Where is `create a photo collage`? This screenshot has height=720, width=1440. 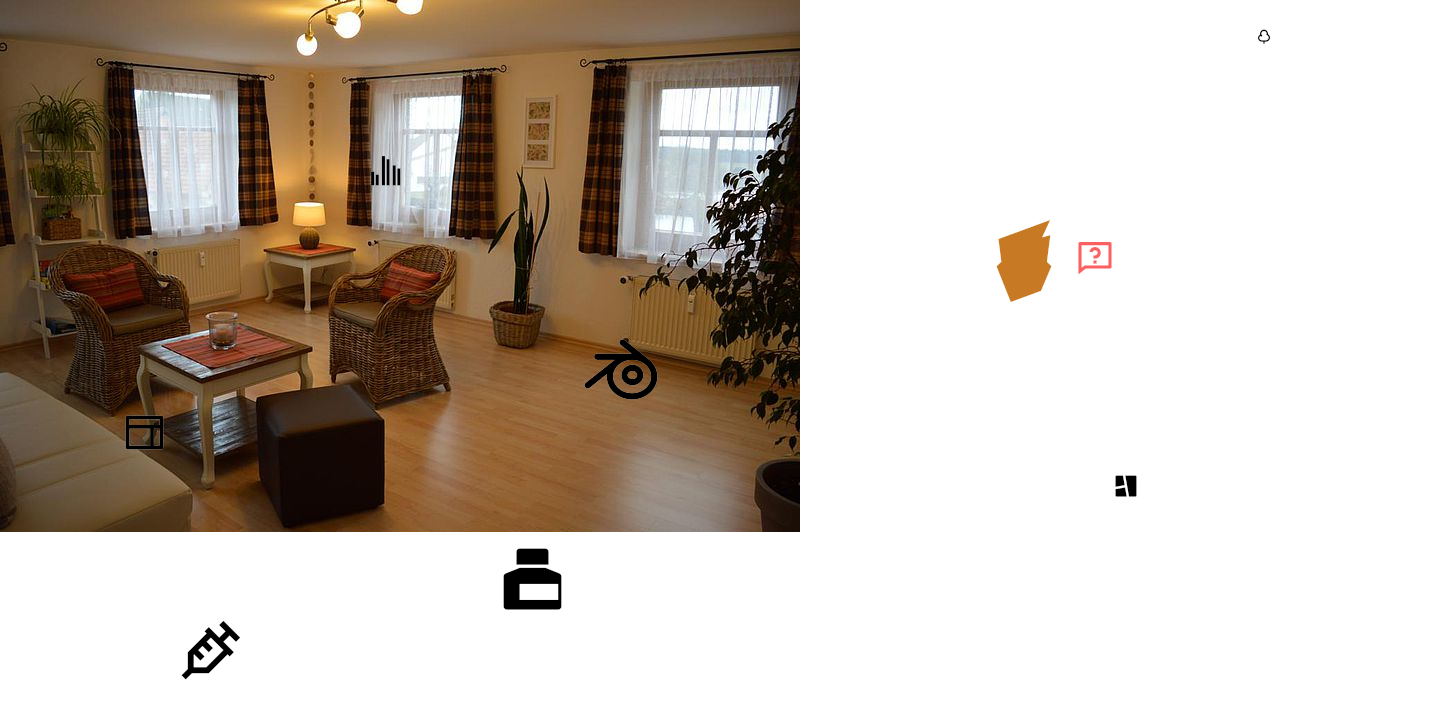
create a photo collage is located at coordinates (1126, 486).